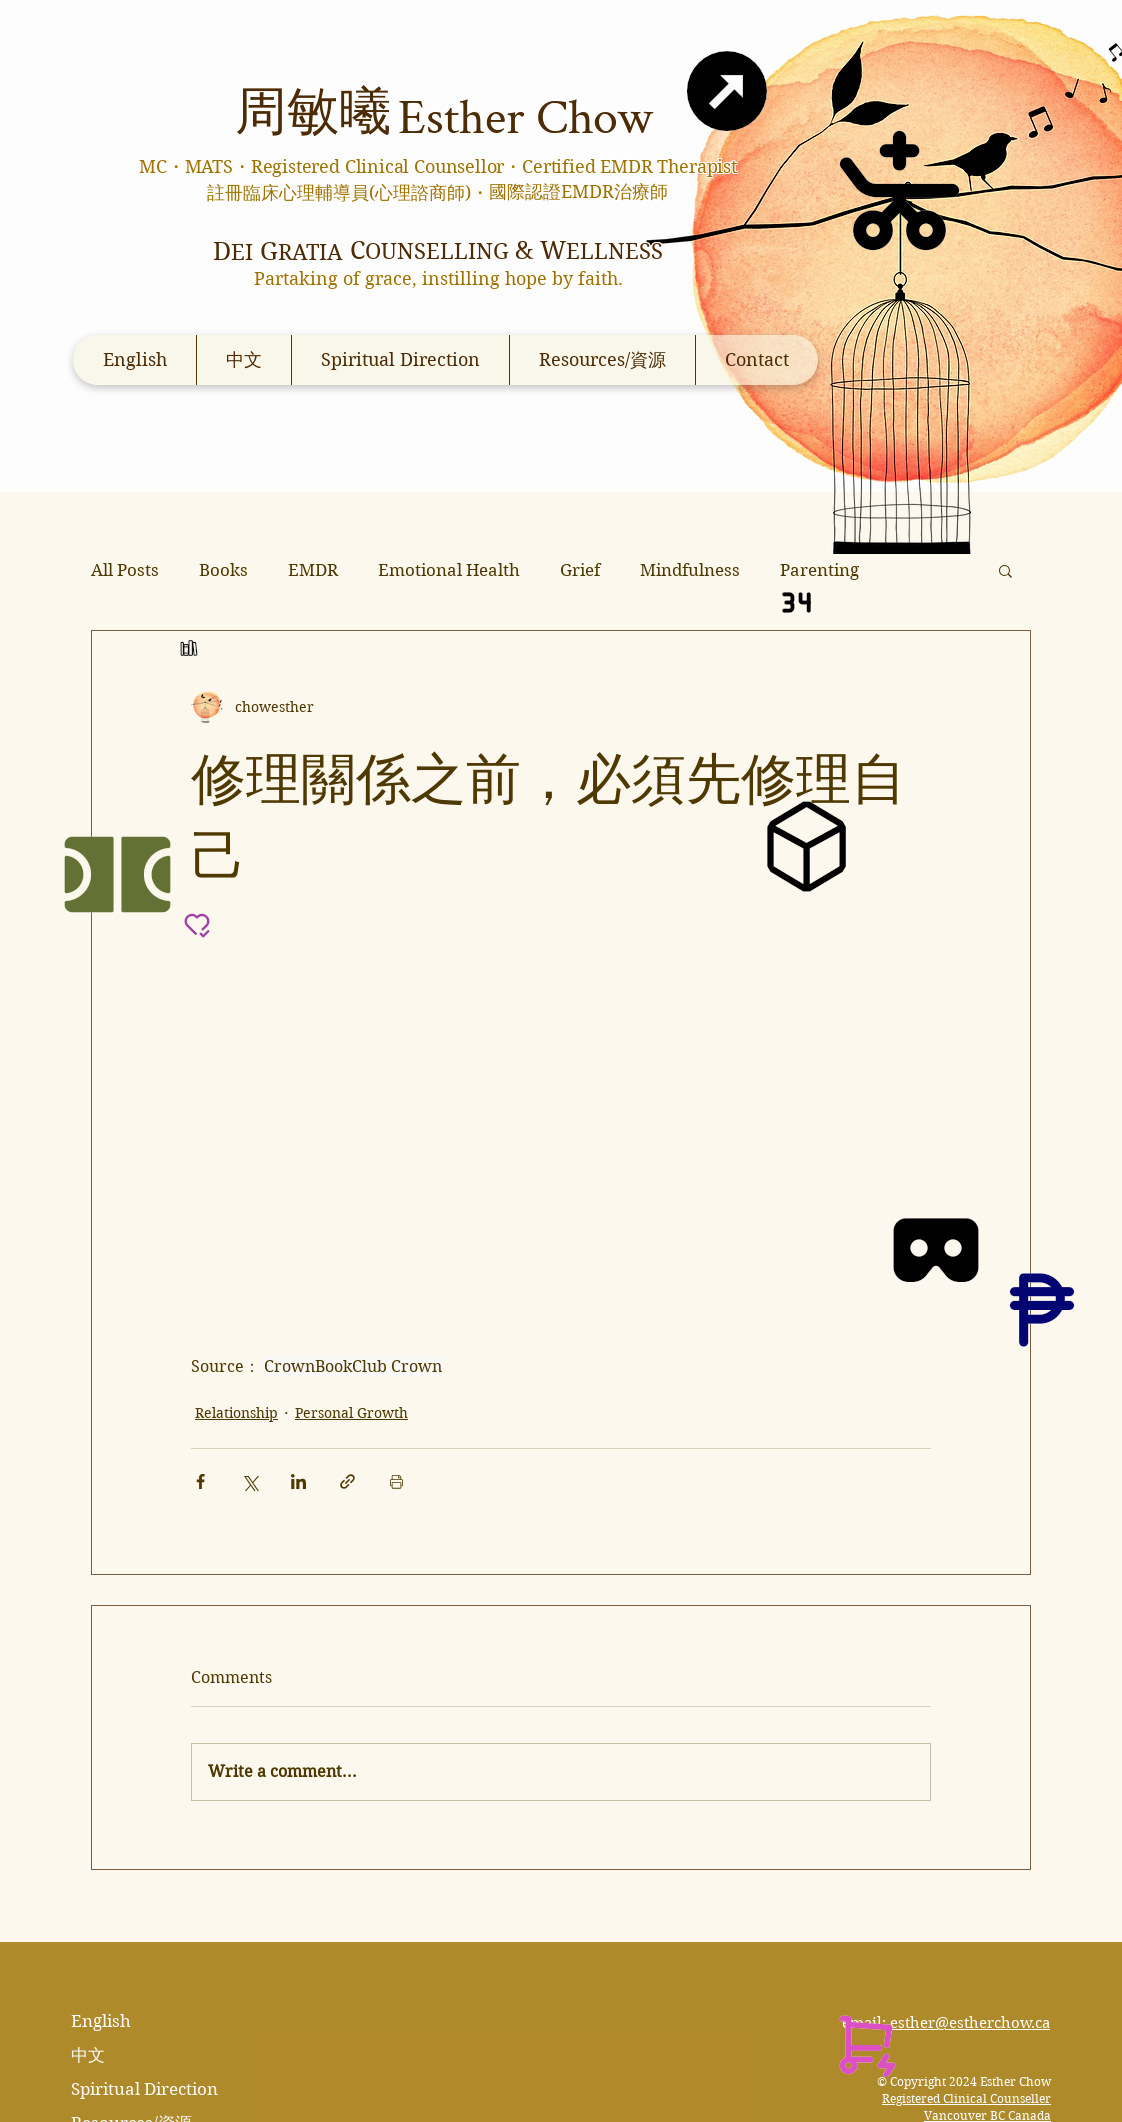 The width and height of the screenshot is (1122, 2122). What do you see at coordinates (899, 190) in the screenshot?
I see `access emergency medical bed availability` at bounding box center [899, 190].